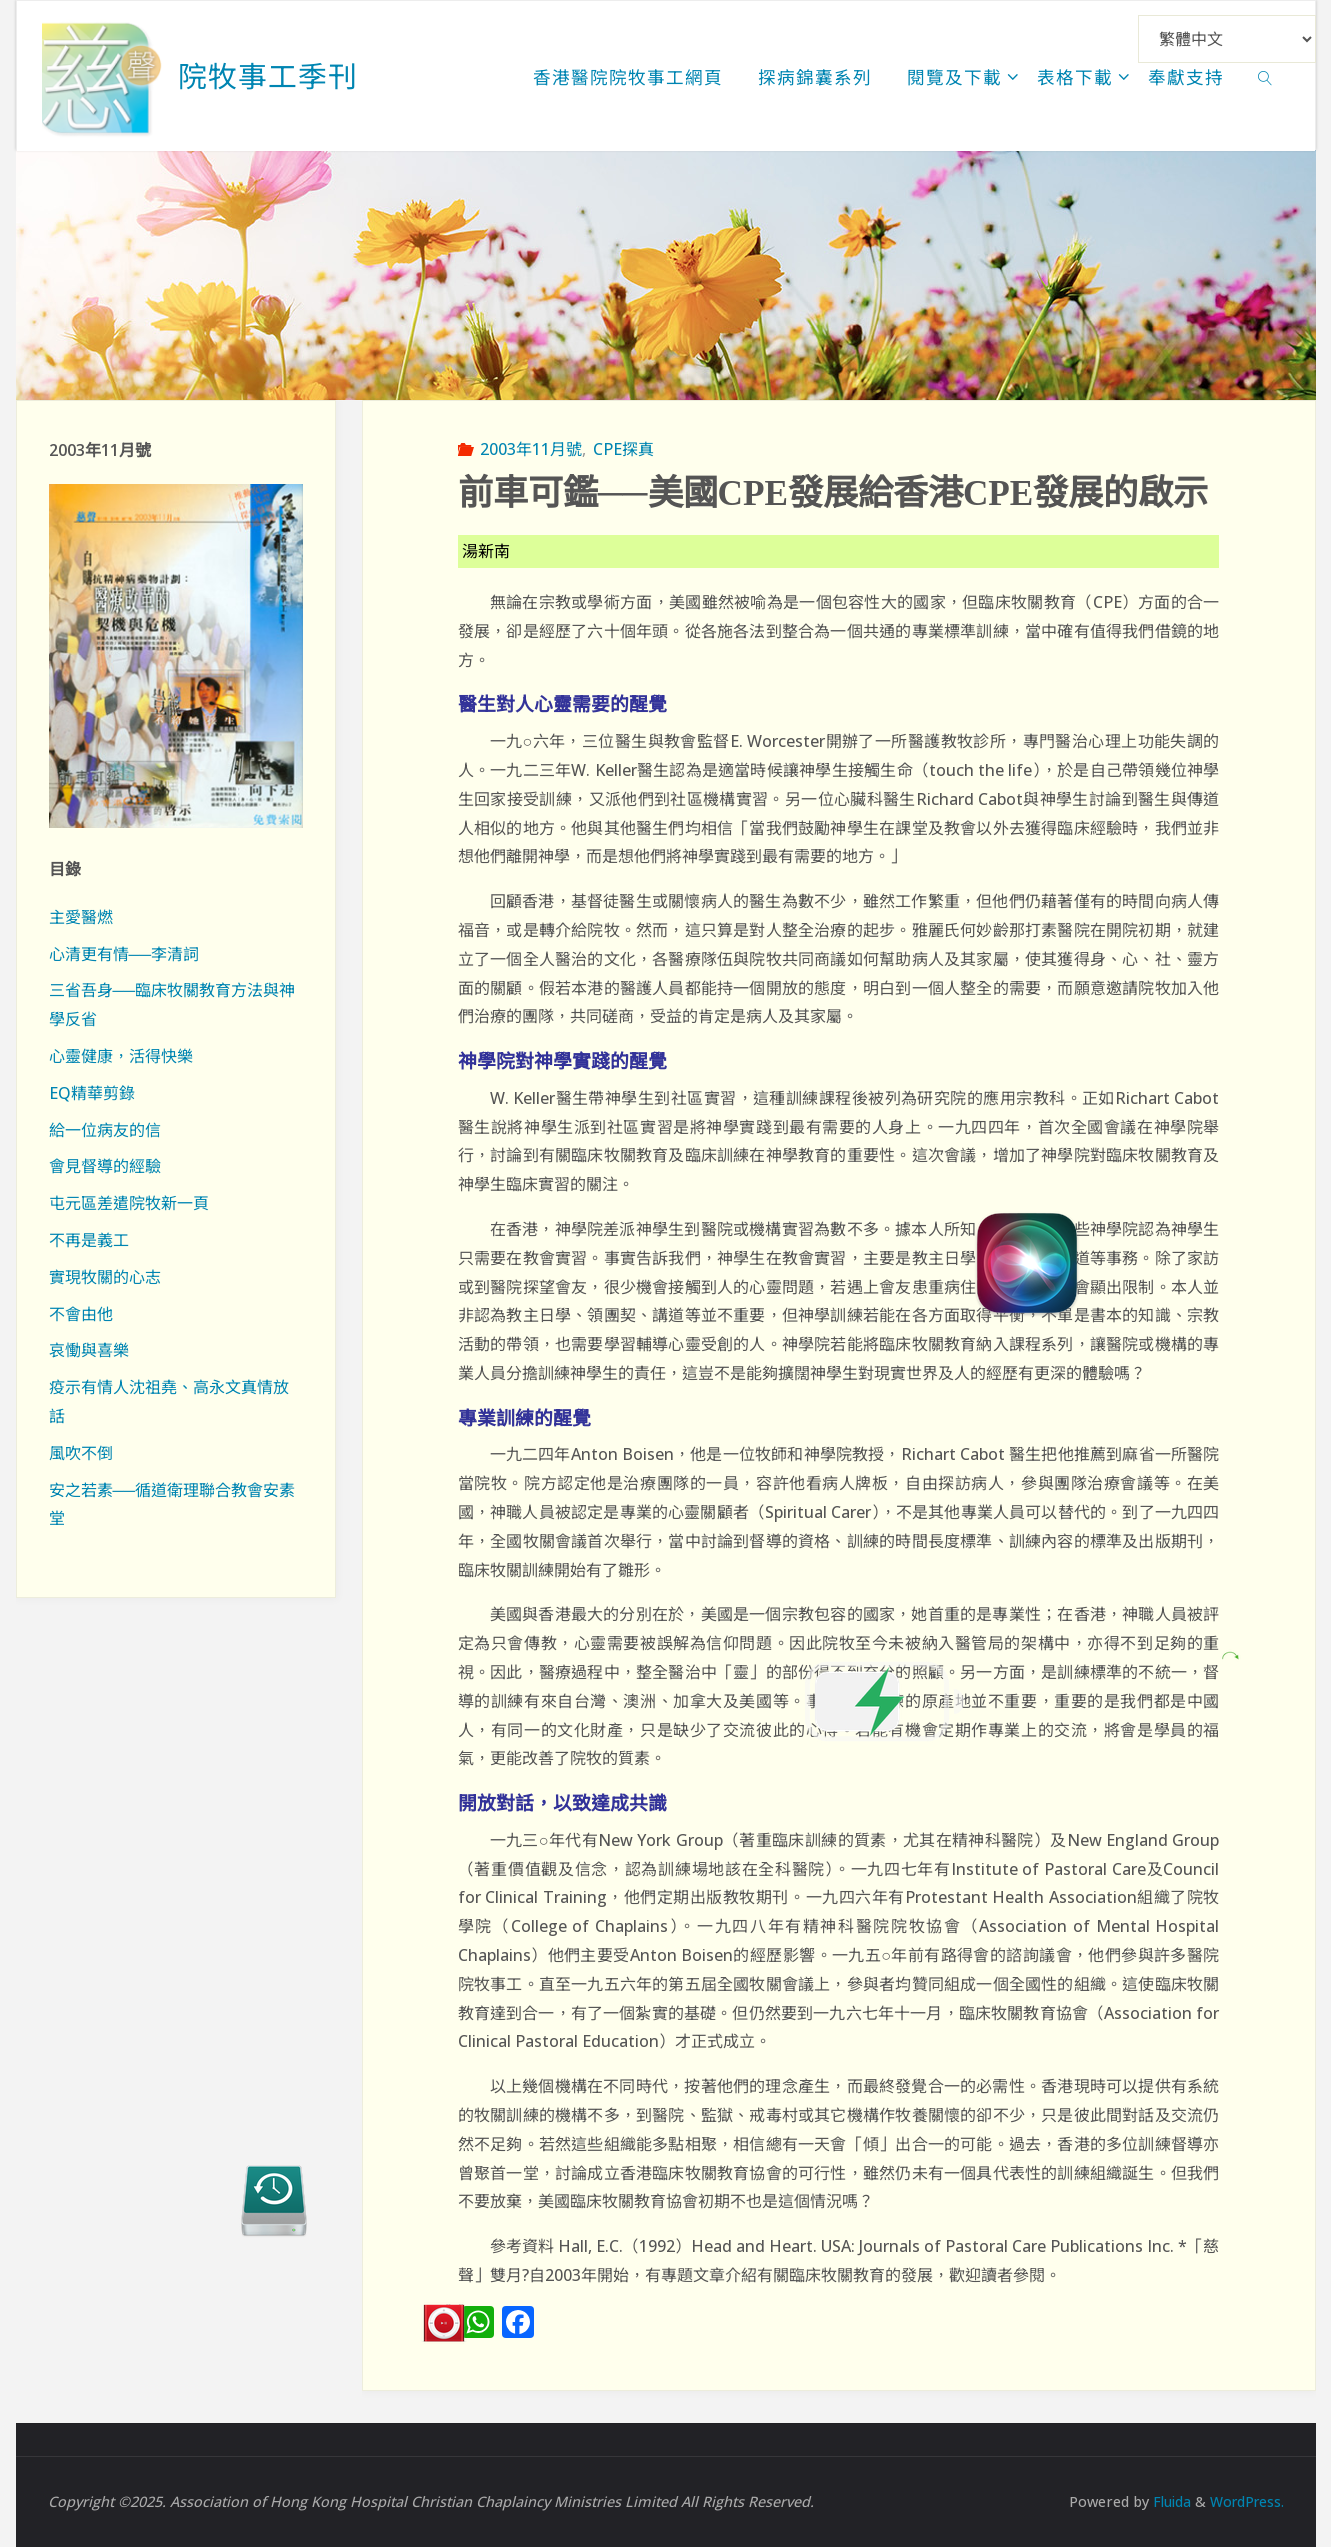  What do you see at coordinates (884, 1701) in the screenshot?
I see `battery at 60% and currently charging` at bounding box center [884, 1701].